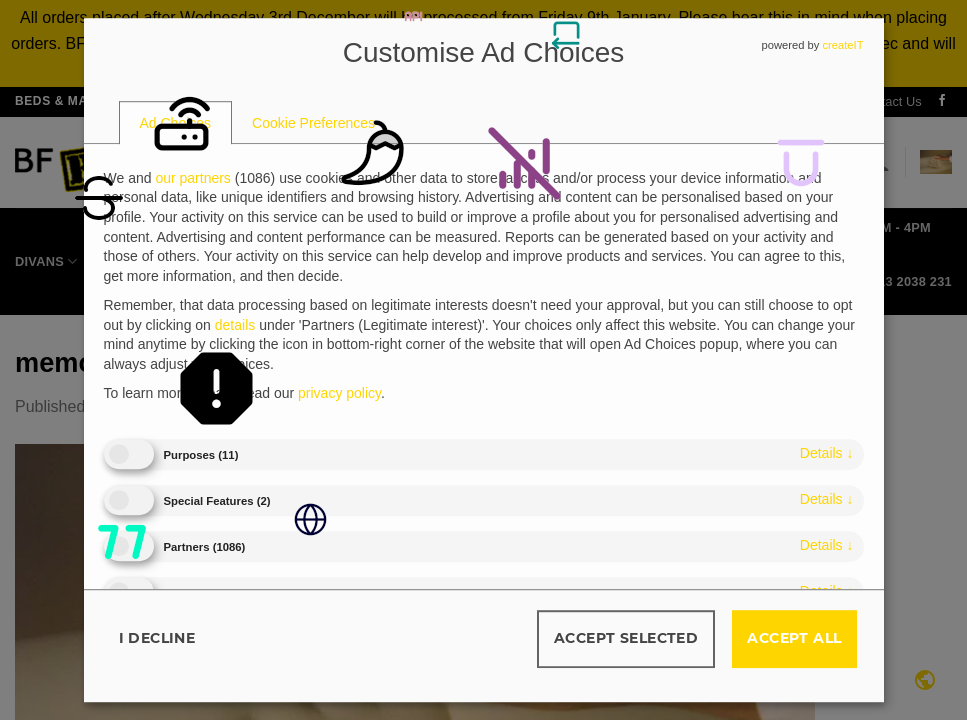 This screenshot has width=967, height=720. I want to click on auto-fit content to the left edge, so click(566, 34).